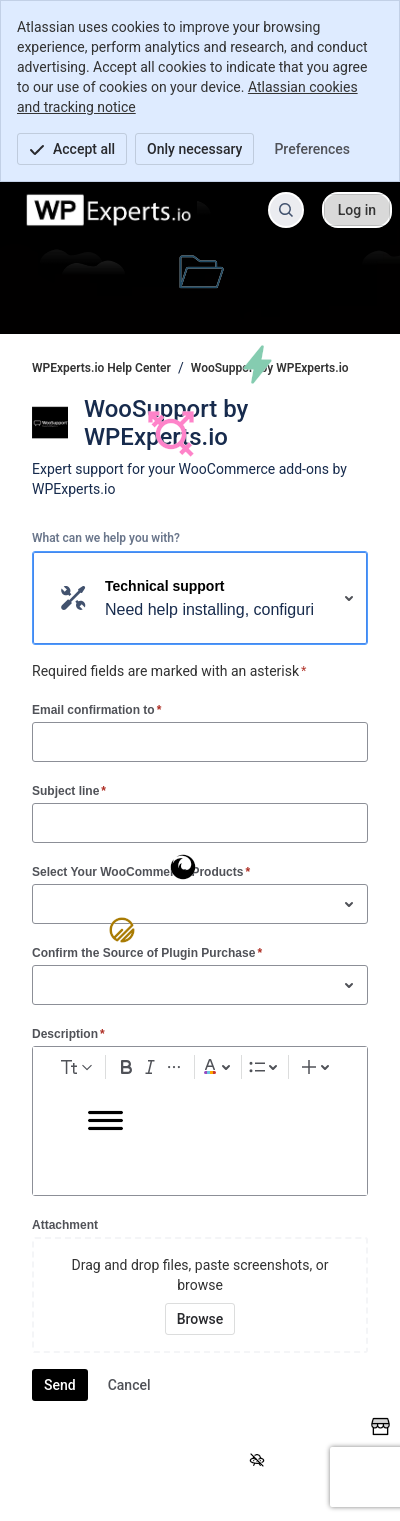 The height and width of the screenshot is (1521, 400). What do you see at coordinates (257, 1460) in the screenshot?
I see `disable UFO or alien-themed mode` at bounding box center [257, 1460].